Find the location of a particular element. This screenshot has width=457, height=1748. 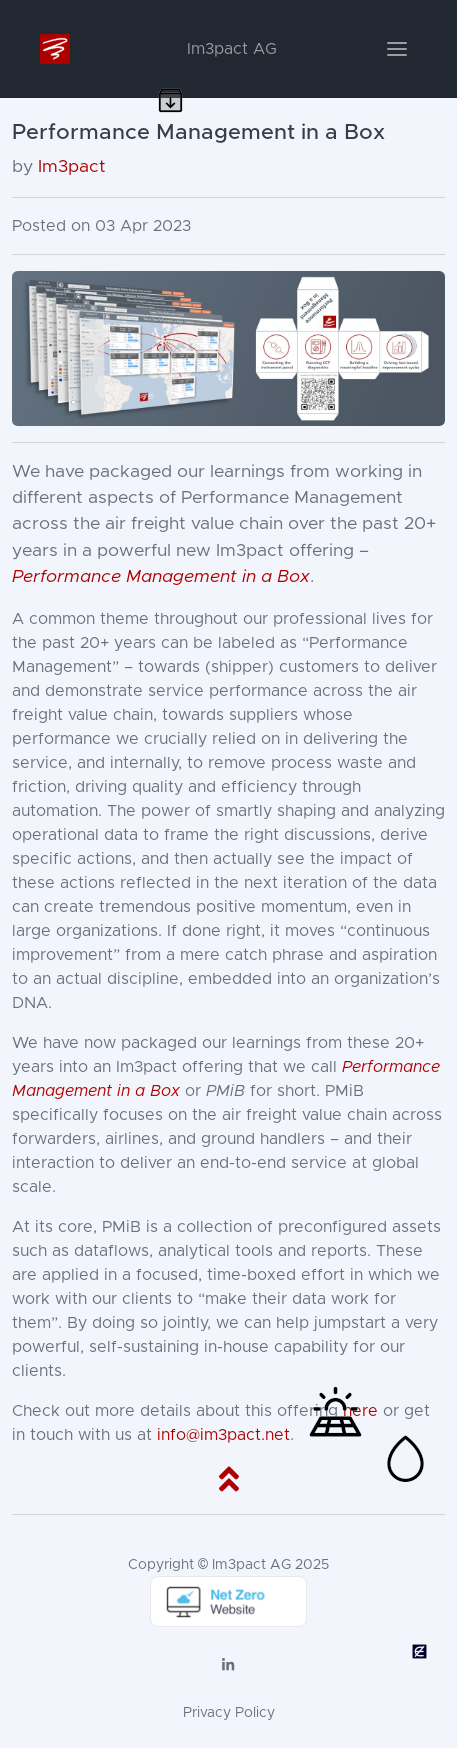

view solar energy or panel status is located at coordinates (335, 1414).